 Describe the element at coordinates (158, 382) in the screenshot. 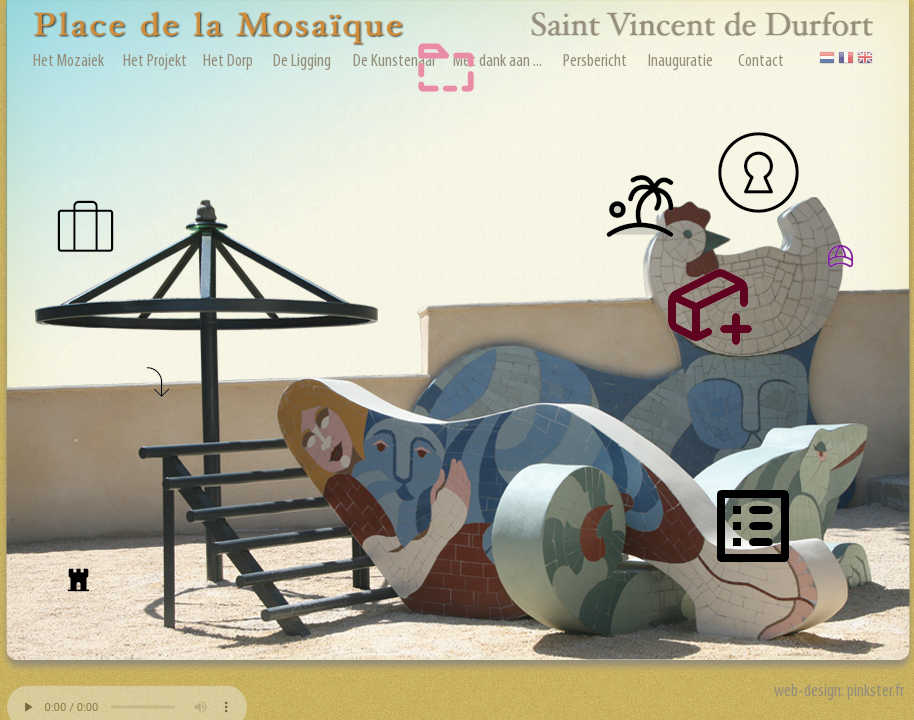

I see `indicates a redirect or forward action` at that location.